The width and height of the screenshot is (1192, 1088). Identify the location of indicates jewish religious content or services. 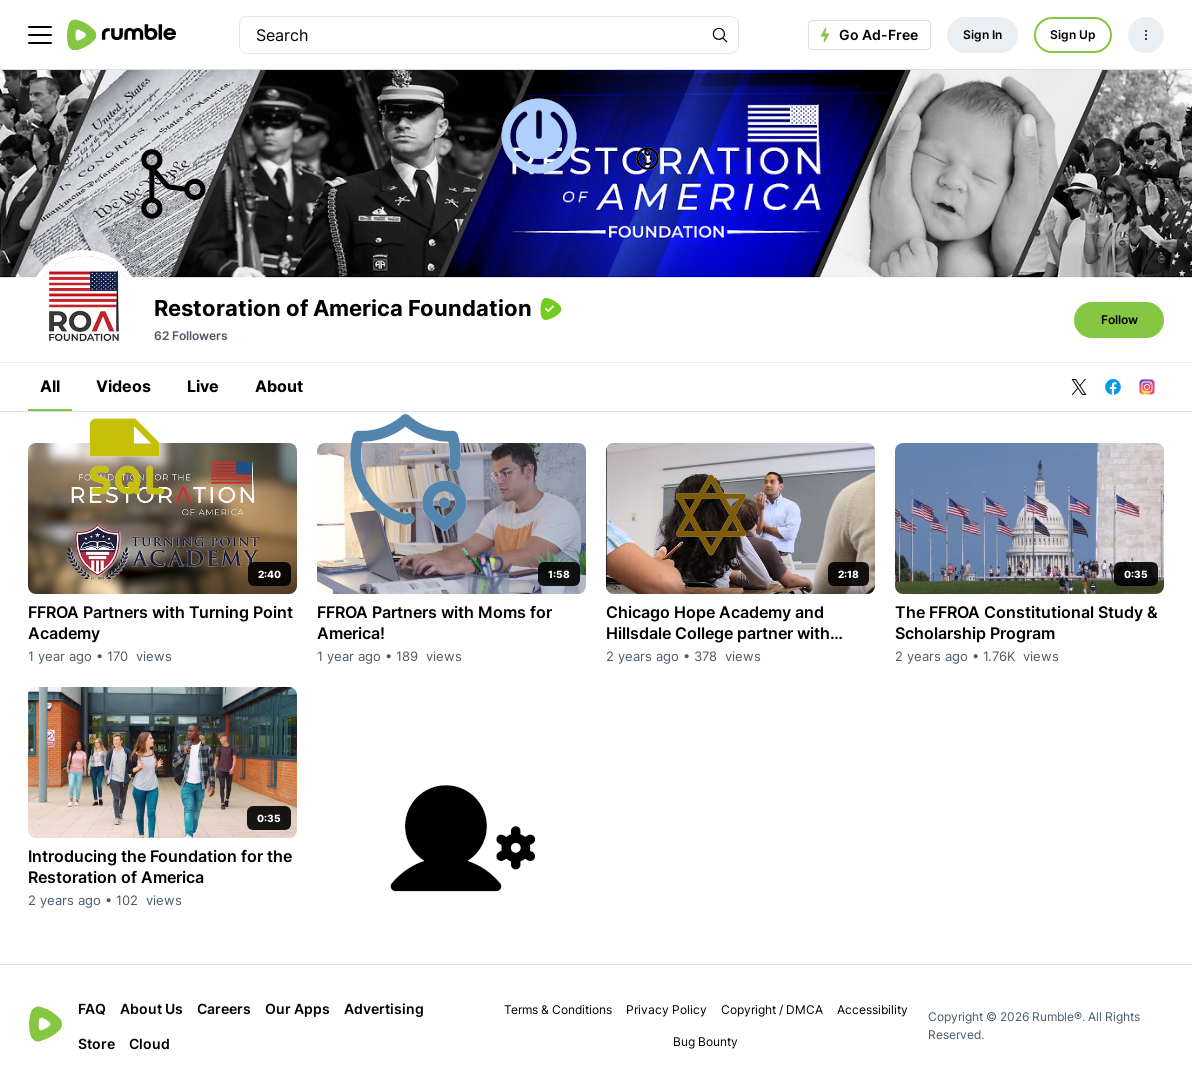
(711, 515).